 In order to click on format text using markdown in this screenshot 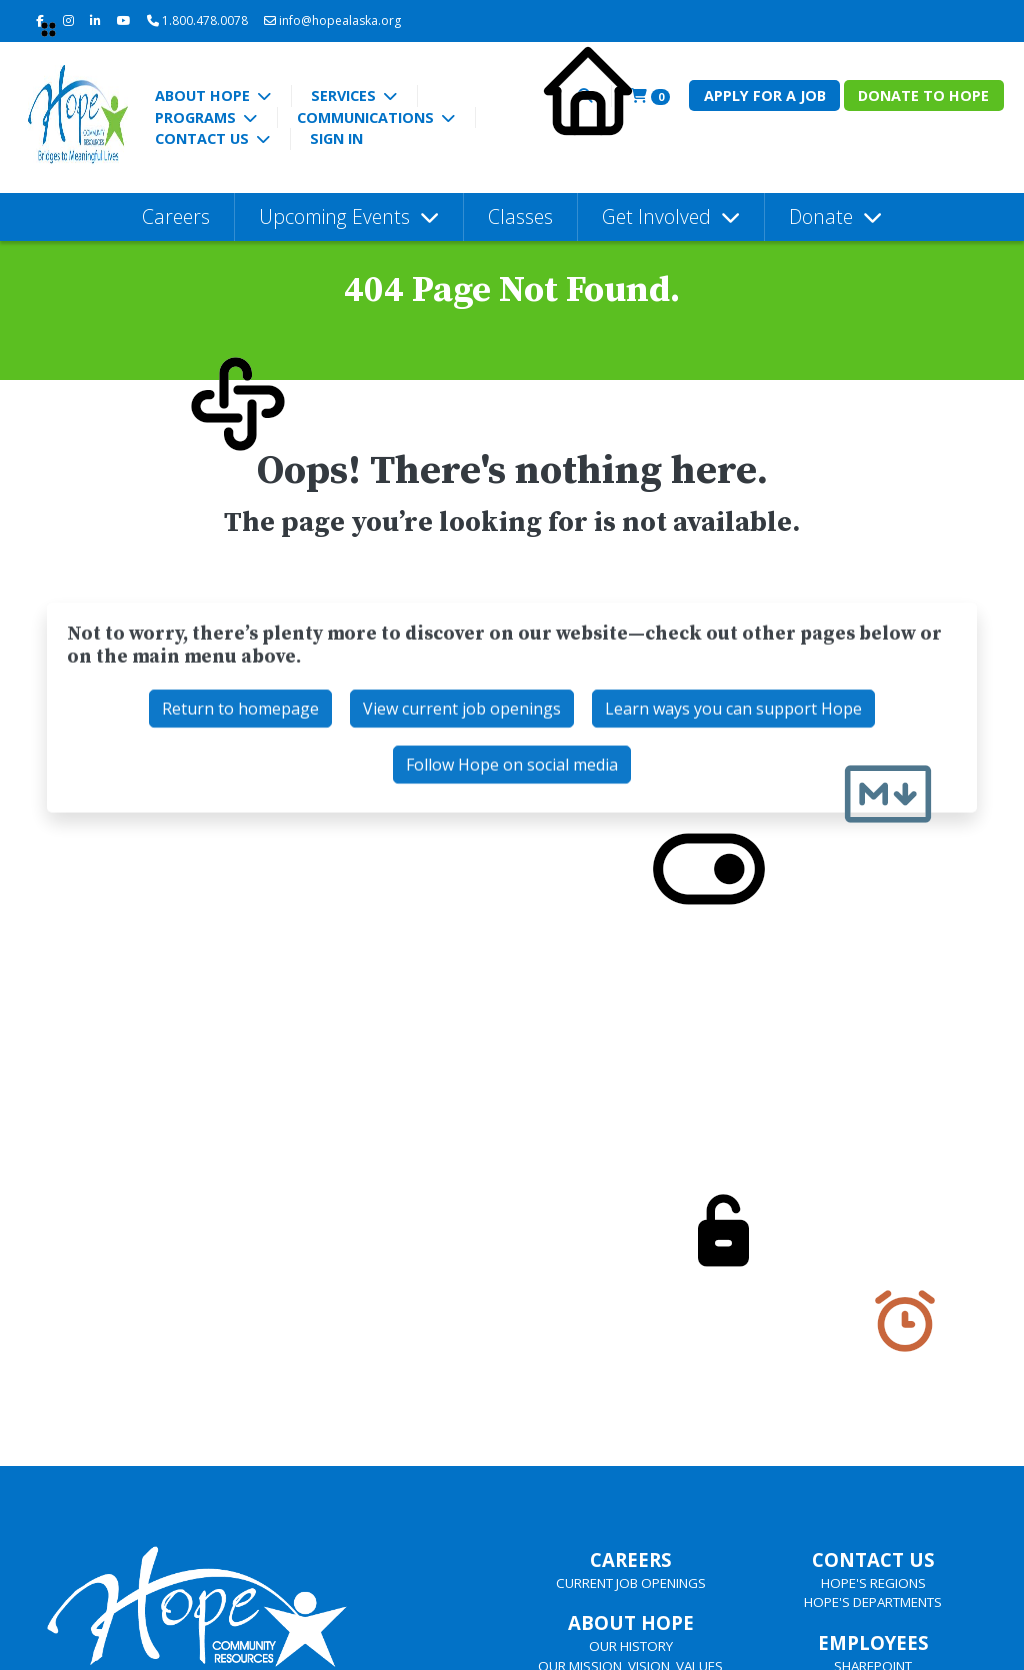, I will do `click(888, 794)`.